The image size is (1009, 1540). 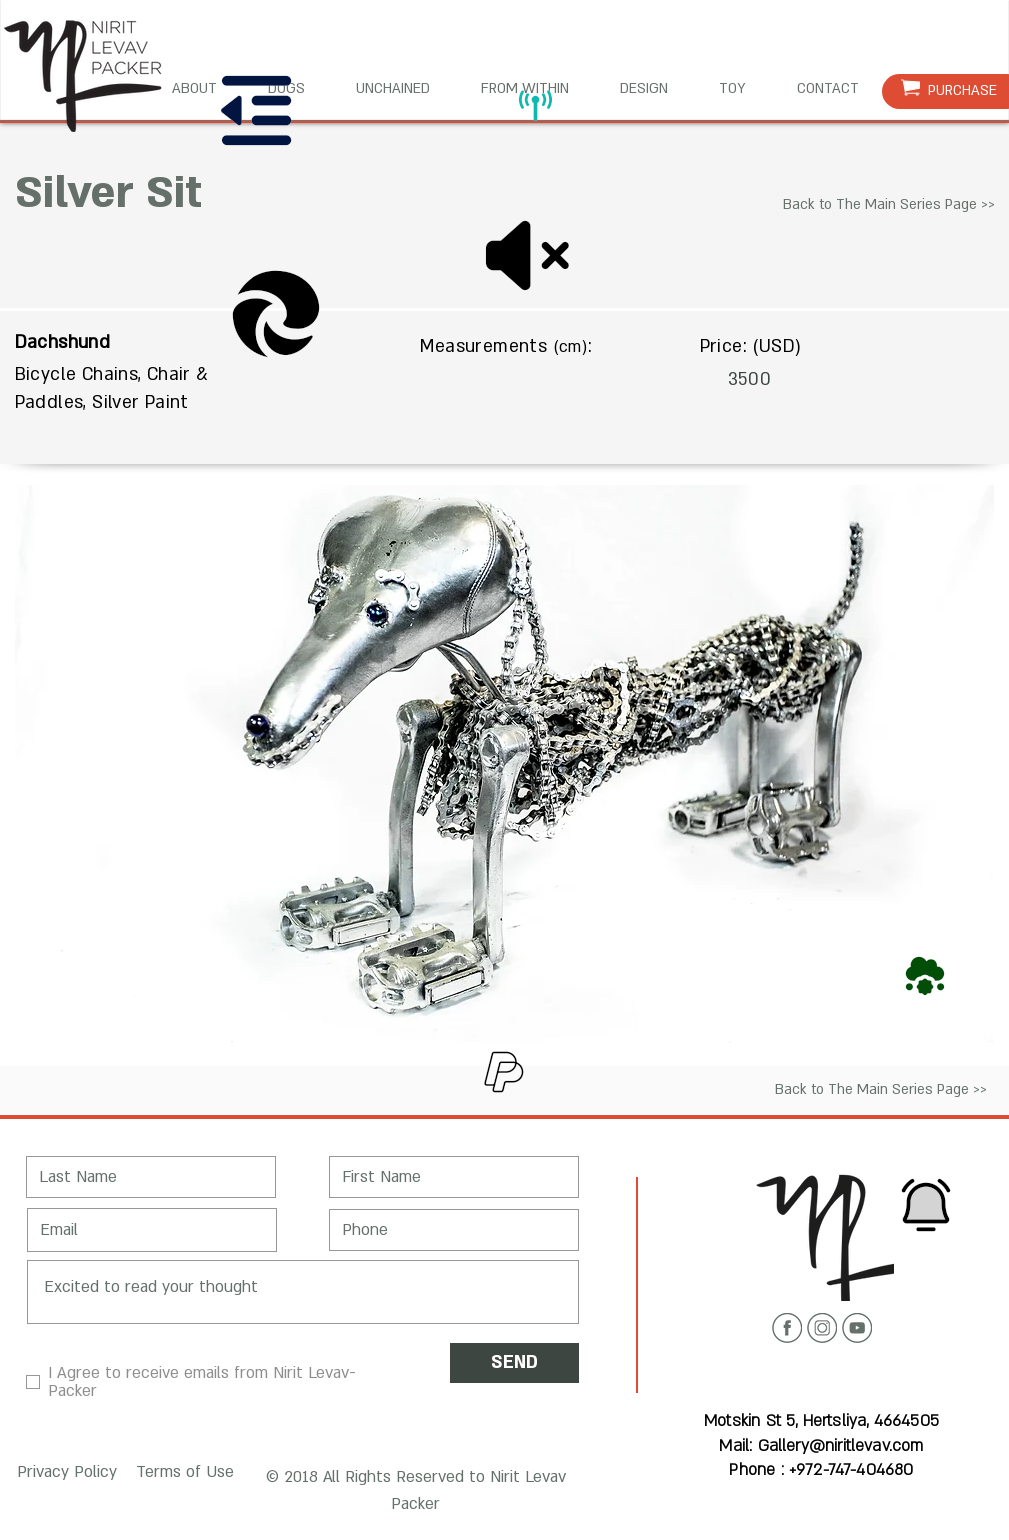 What do you see at coordinates (925, 976) in the screenshot?
I see `indicates hail or severe weather conditions` at bounding box center [925, 976].